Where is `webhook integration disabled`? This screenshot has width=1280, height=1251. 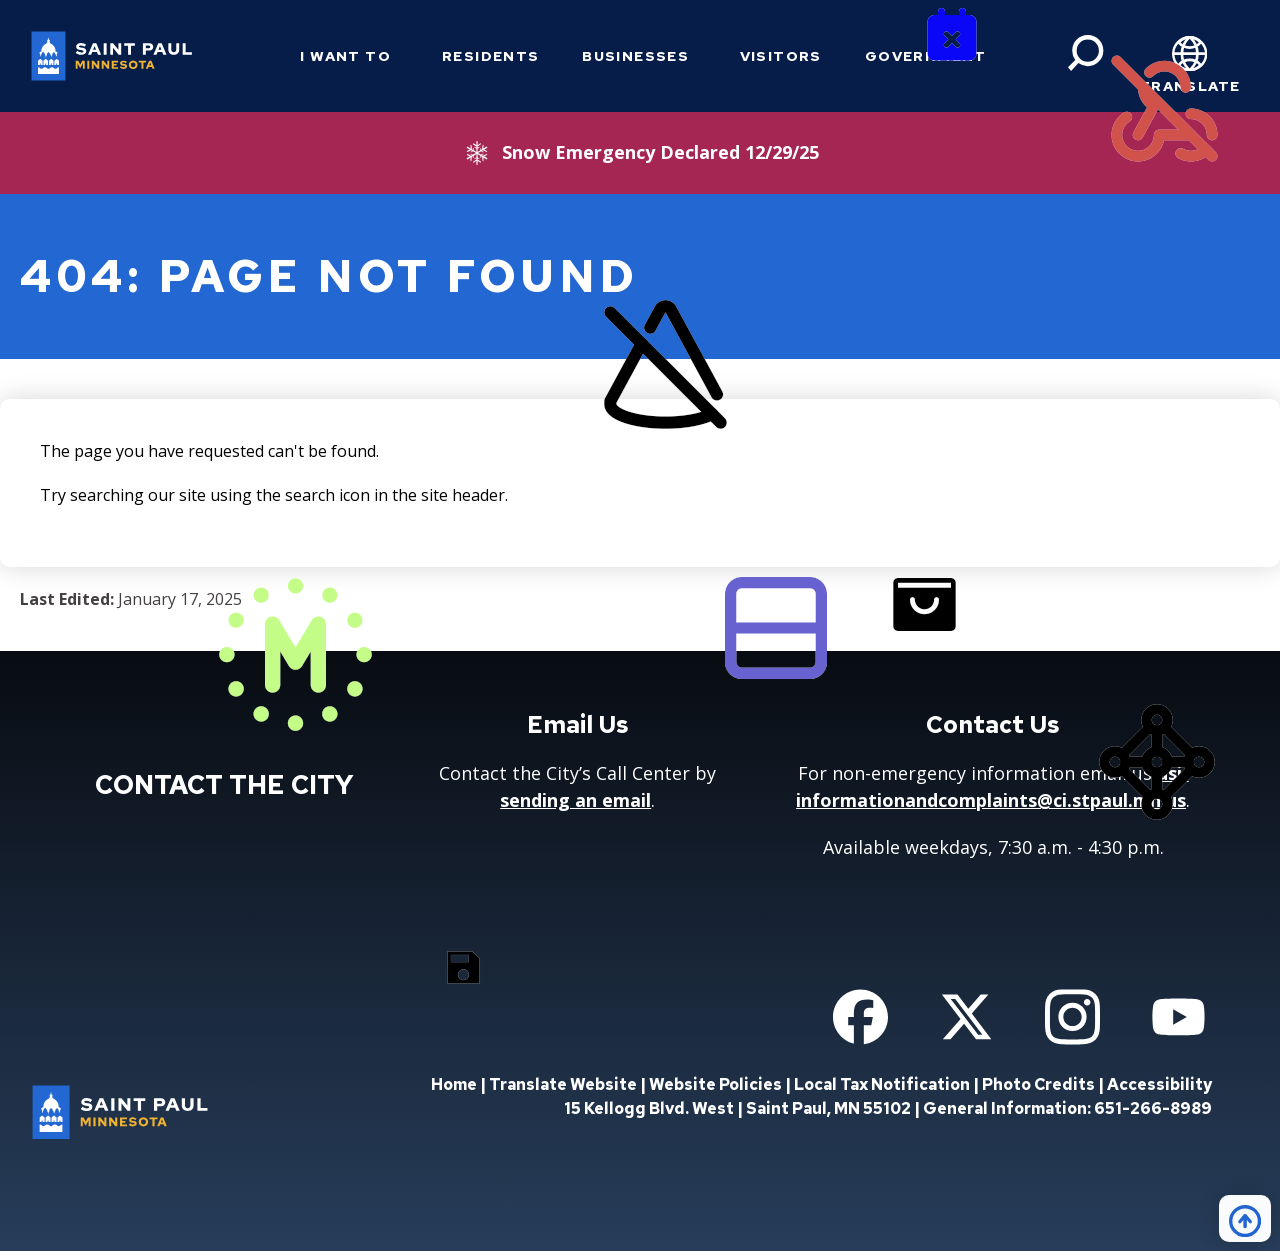
webhook integration disabled is located at coordinates (1164, 108).